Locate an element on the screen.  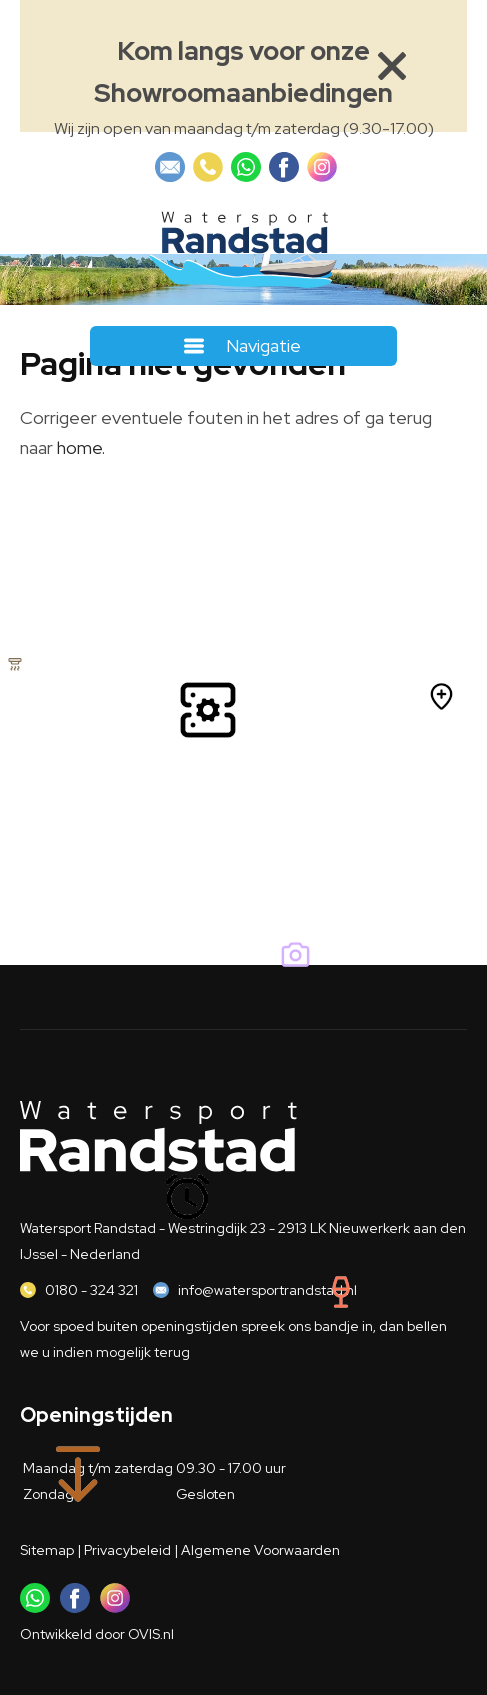
download a file is located at coordinates (78, 1474).